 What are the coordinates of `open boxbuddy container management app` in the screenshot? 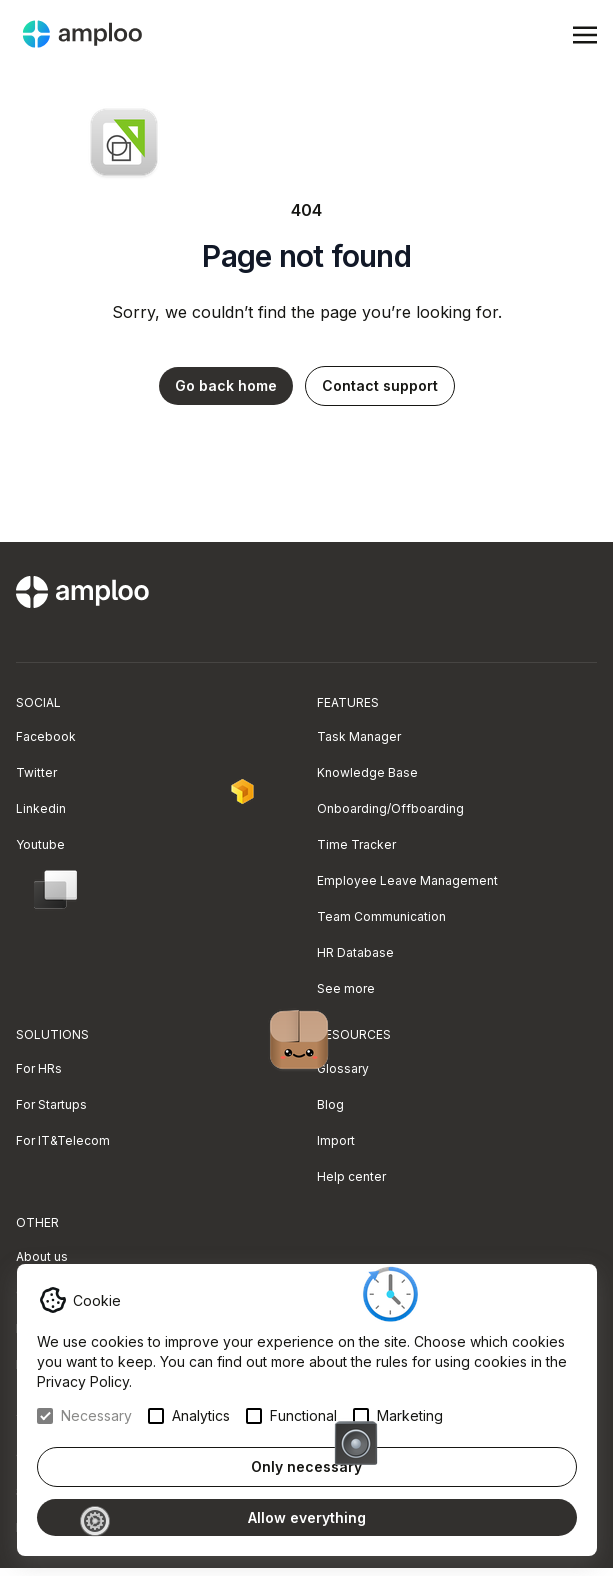 It's located at (299, 1040).